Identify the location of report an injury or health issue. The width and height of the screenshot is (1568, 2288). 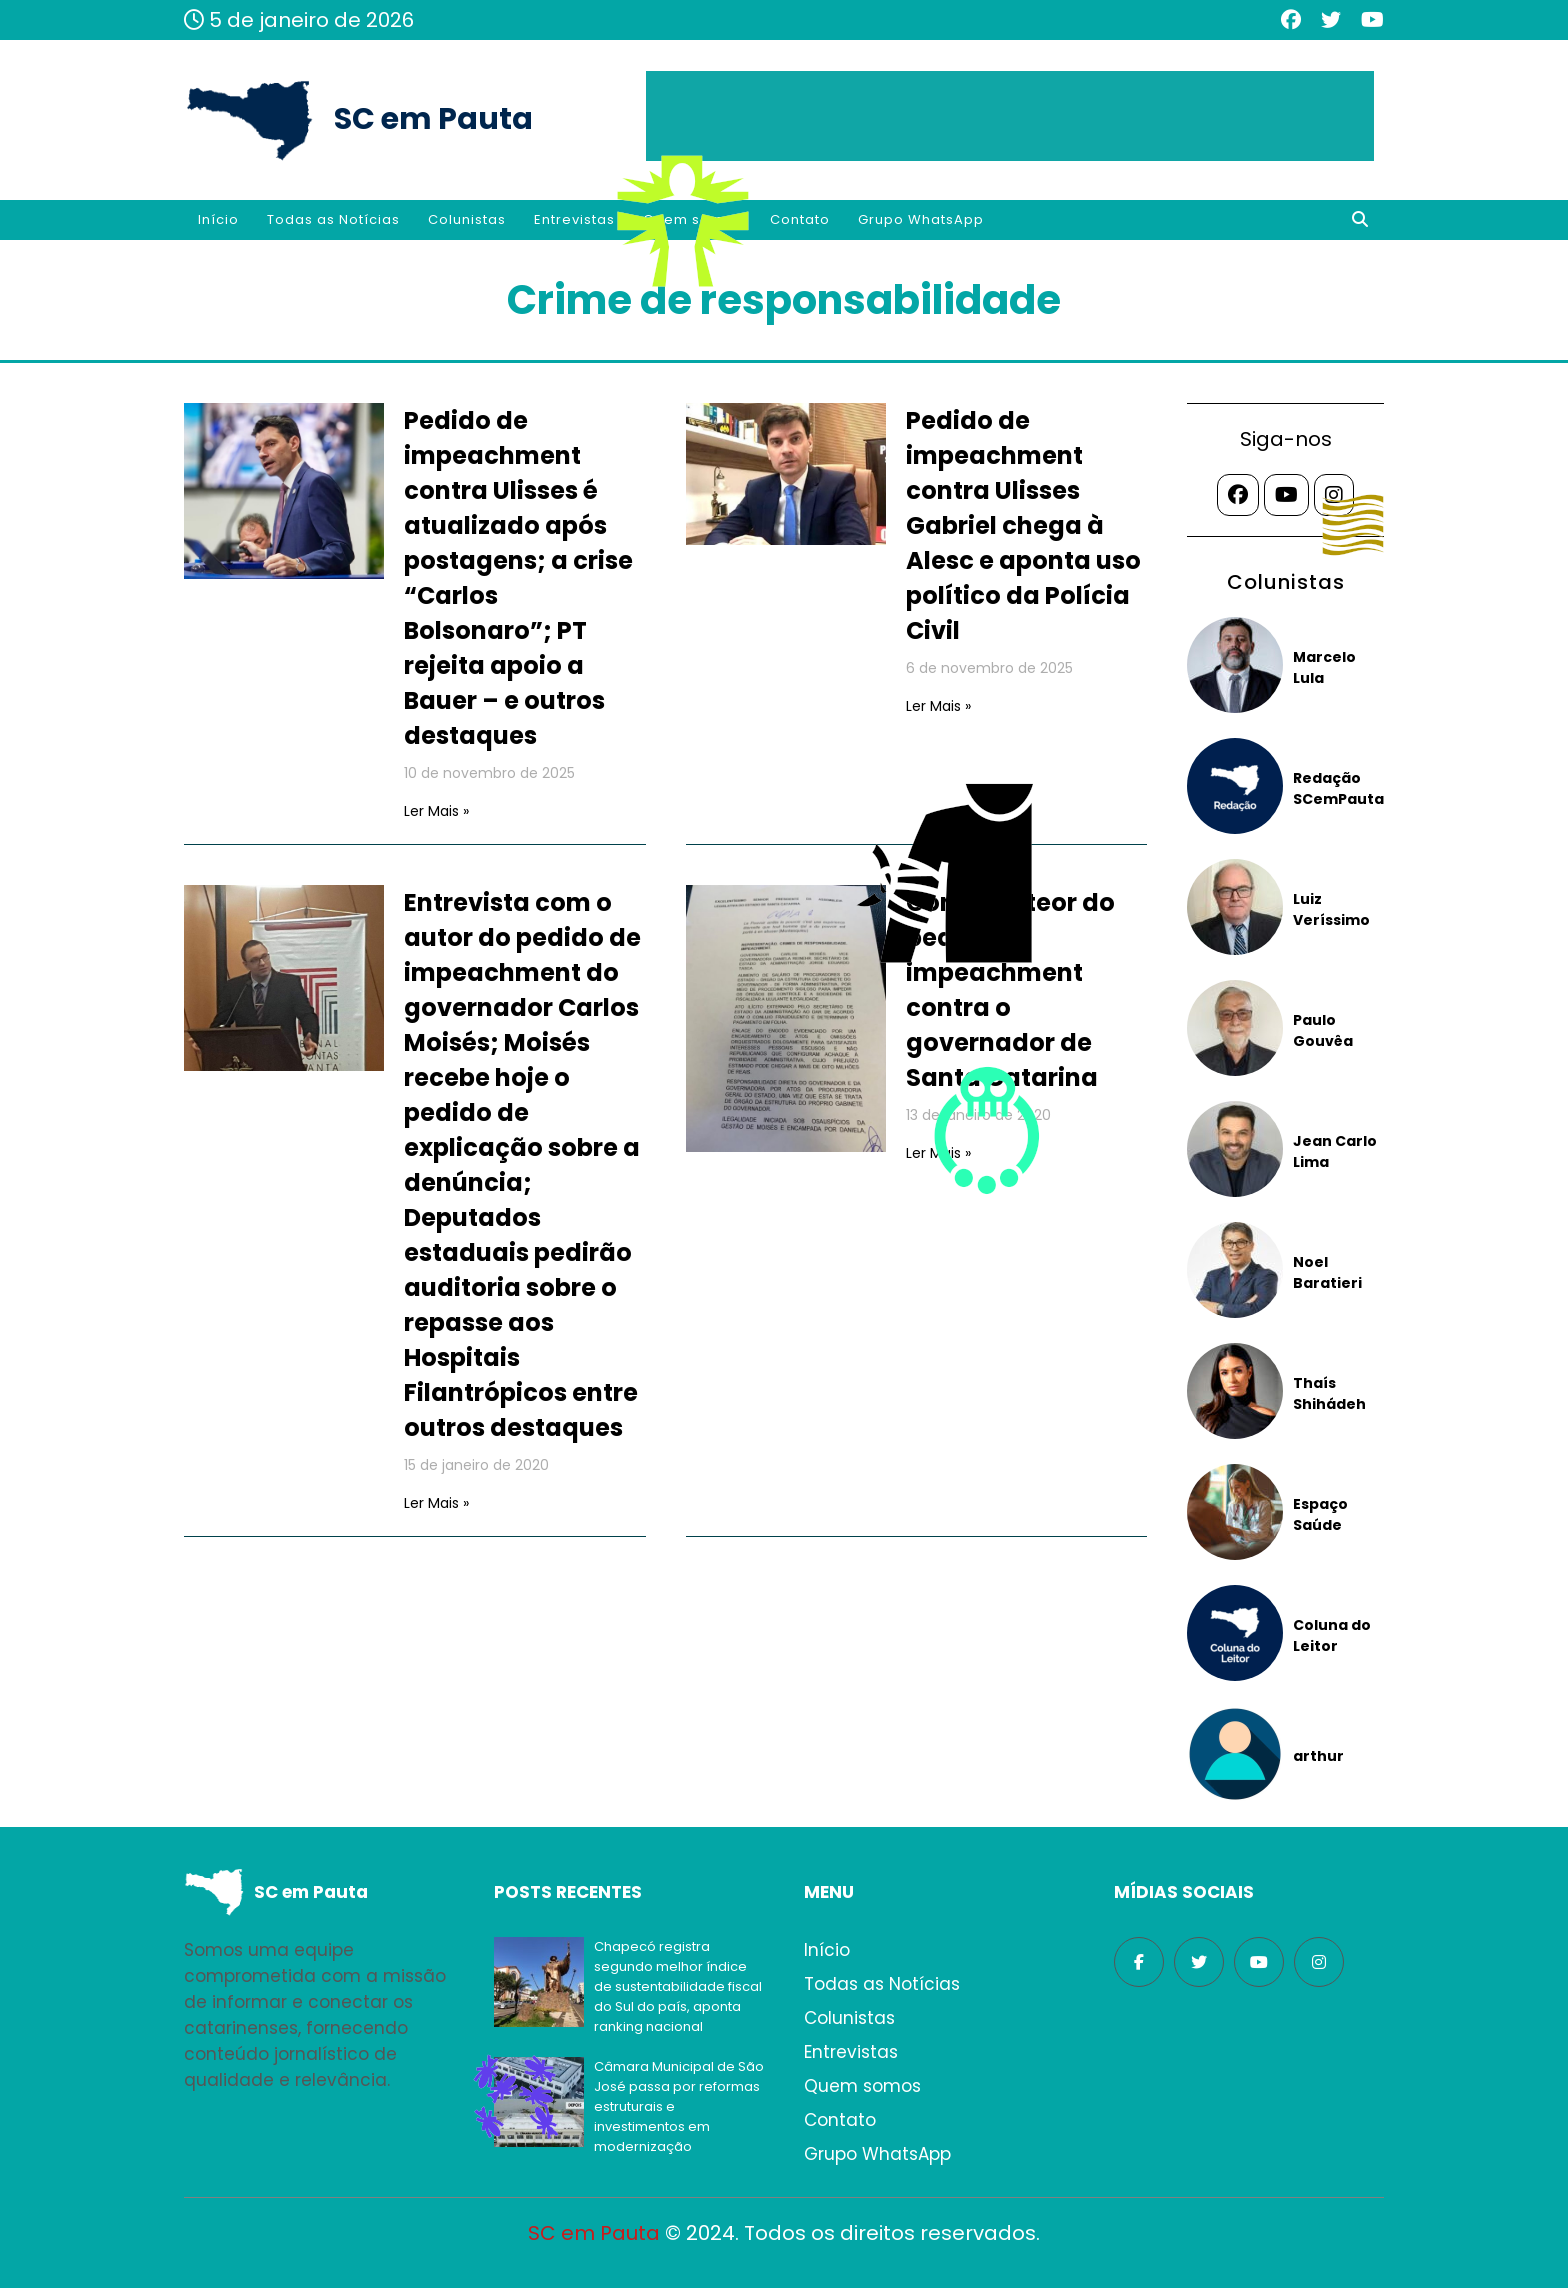
(942, 873).